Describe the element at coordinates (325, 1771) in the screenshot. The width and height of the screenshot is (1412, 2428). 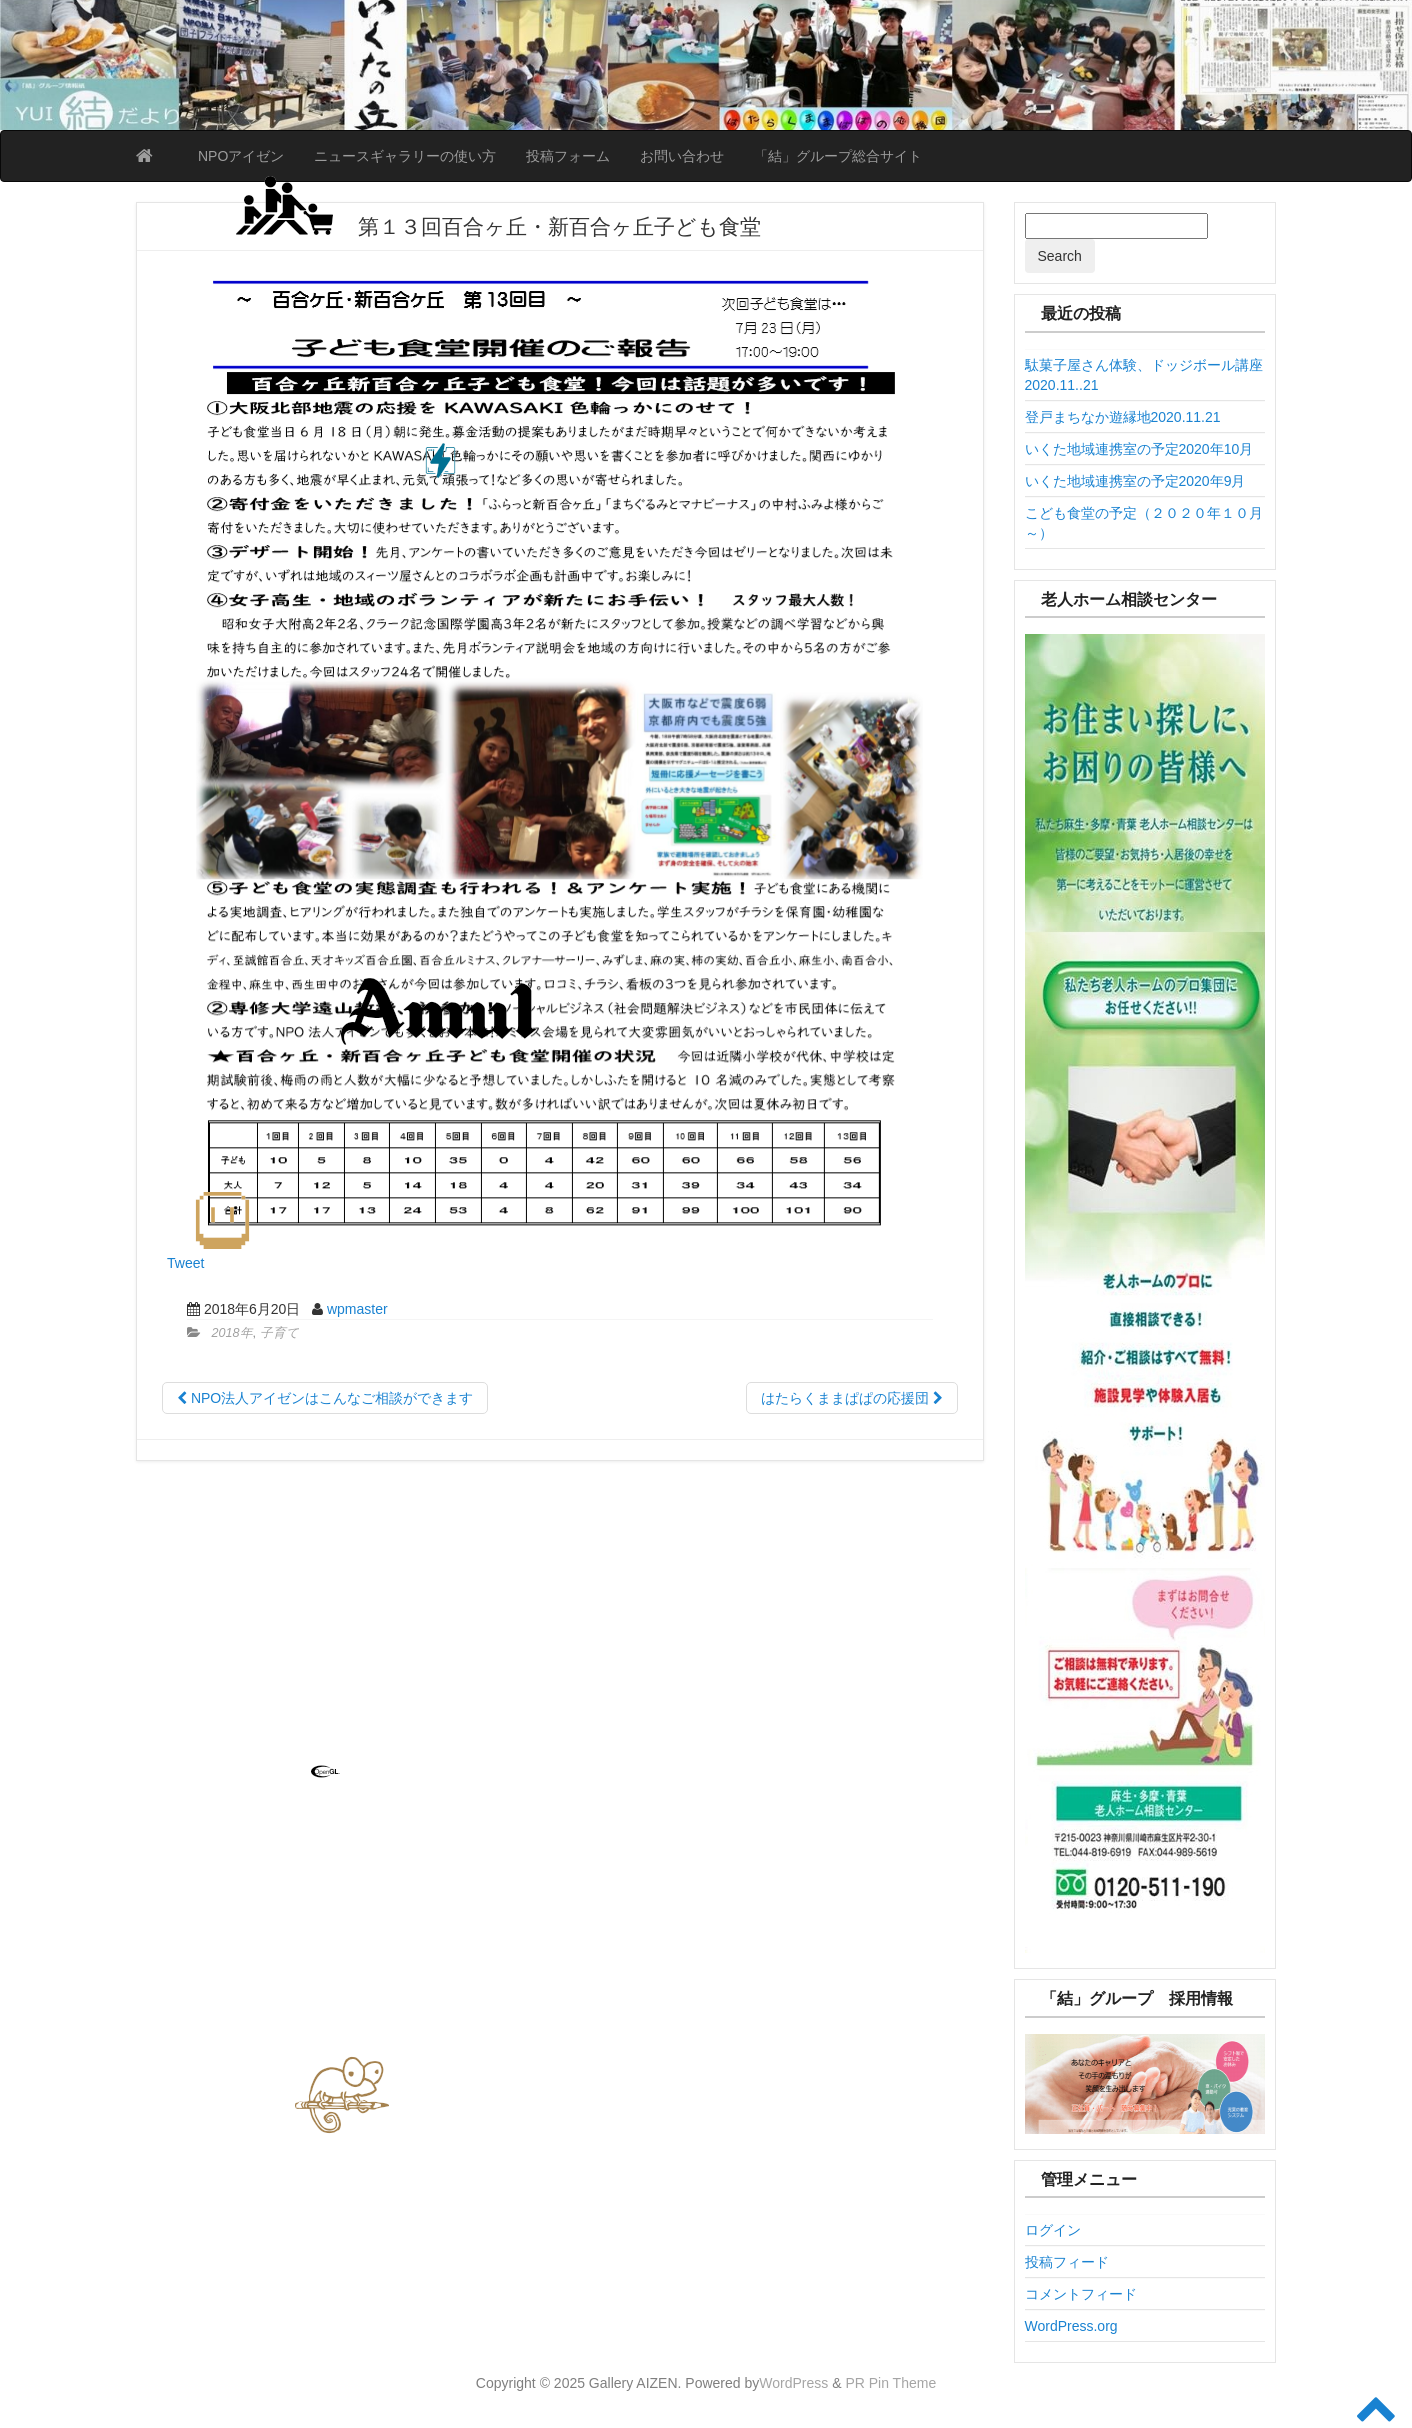
I see `OpenGL graphics library branding` at that location.